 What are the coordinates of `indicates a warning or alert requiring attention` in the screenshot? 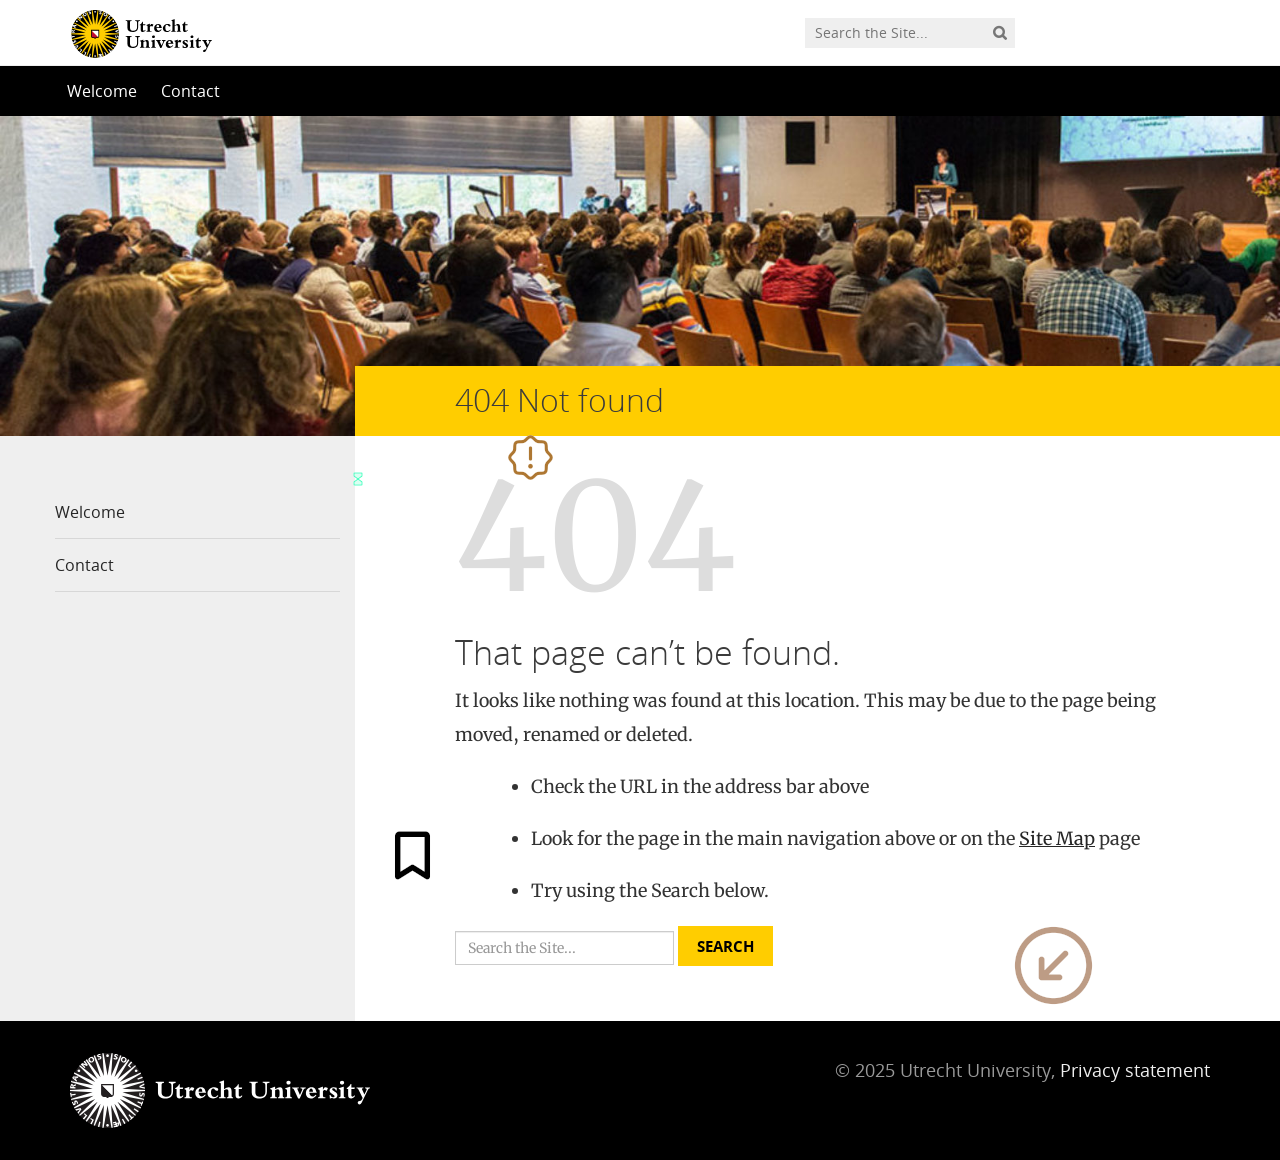 It's located at (530, 457).